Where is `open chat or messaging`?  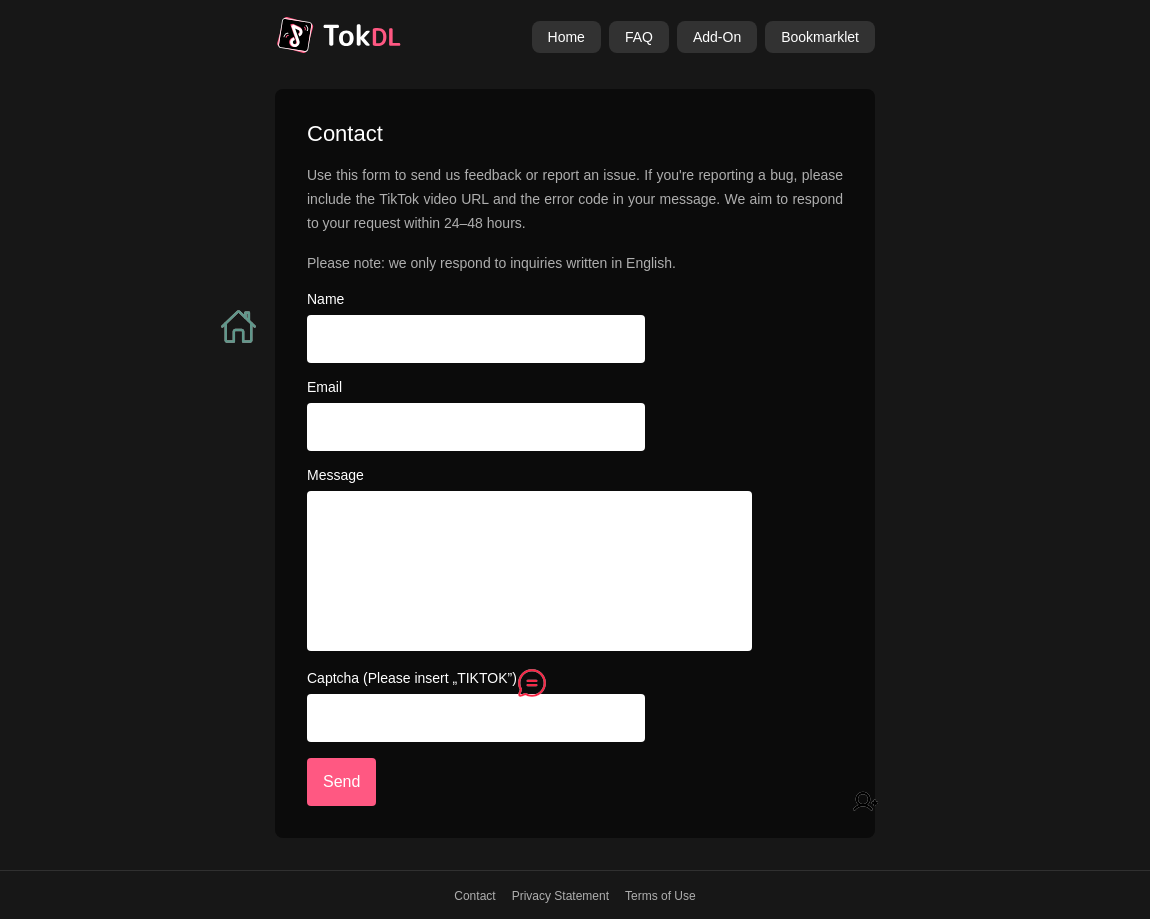
open chat or messaging is located at coordinates (532, 683).